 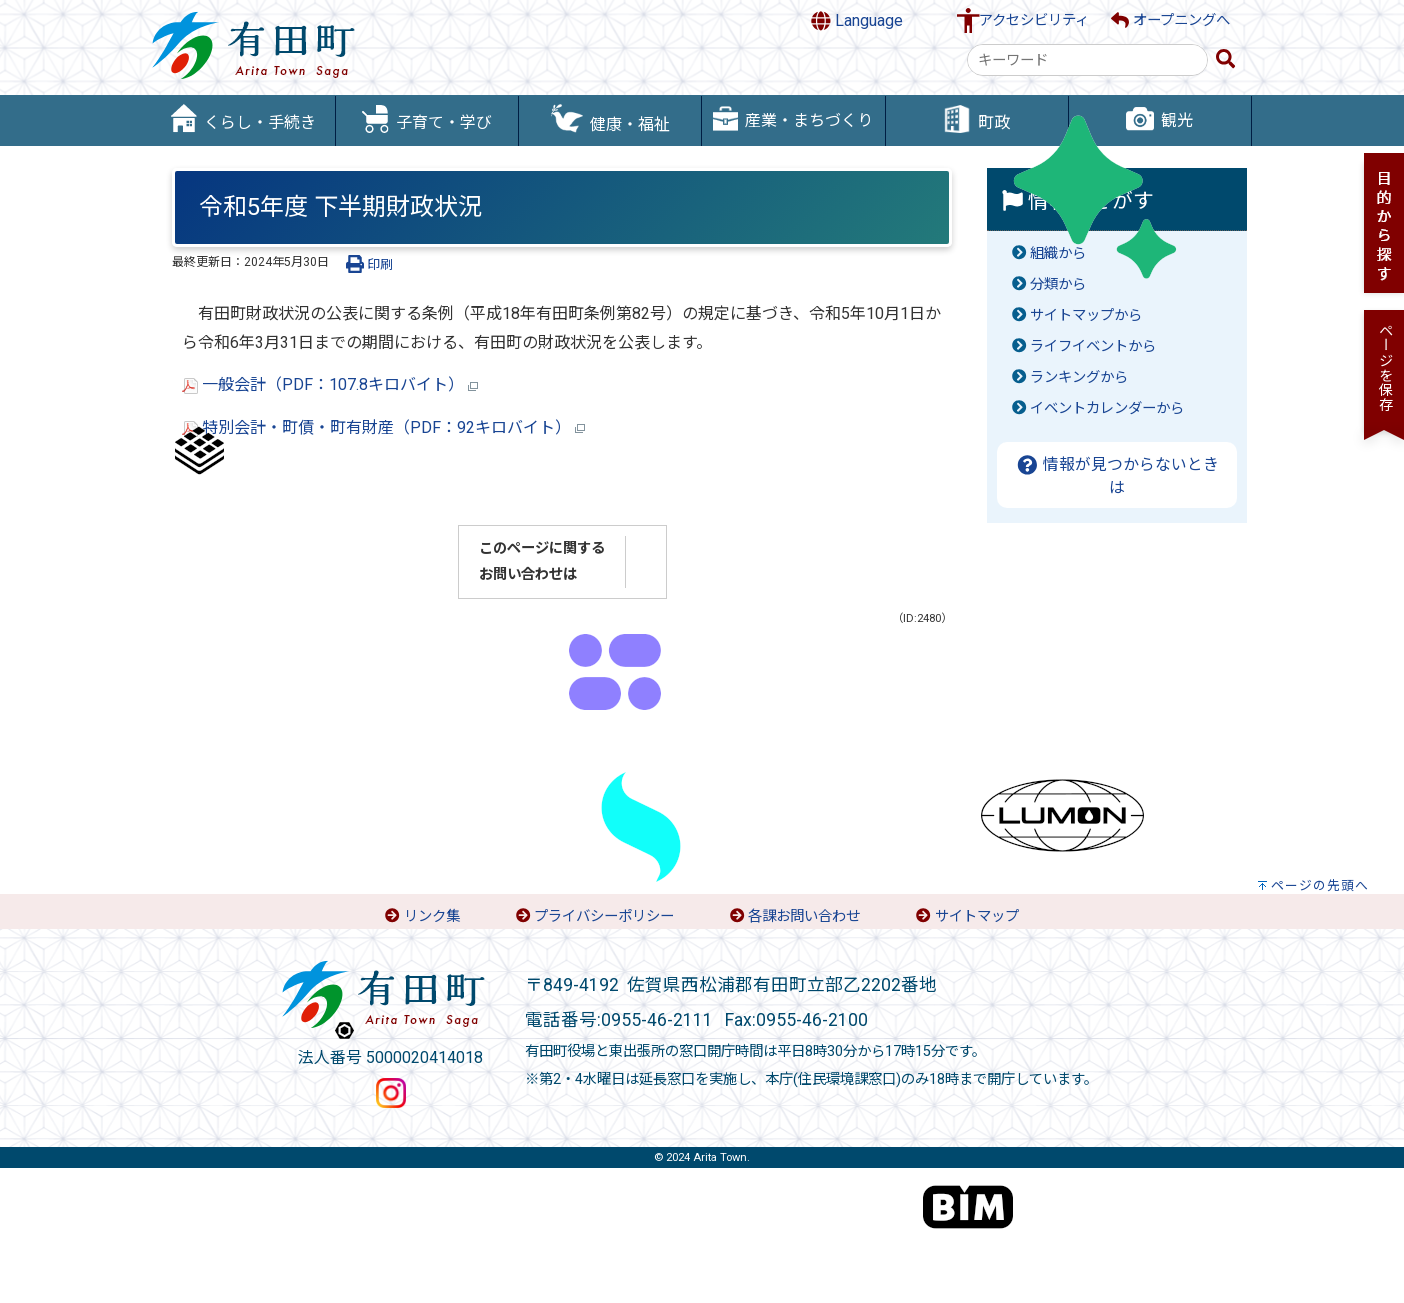 What do you see at coordinates (199, 450) in the screenshot?
I see `open torizon platform dashboard` at bounding box center [199, 450].